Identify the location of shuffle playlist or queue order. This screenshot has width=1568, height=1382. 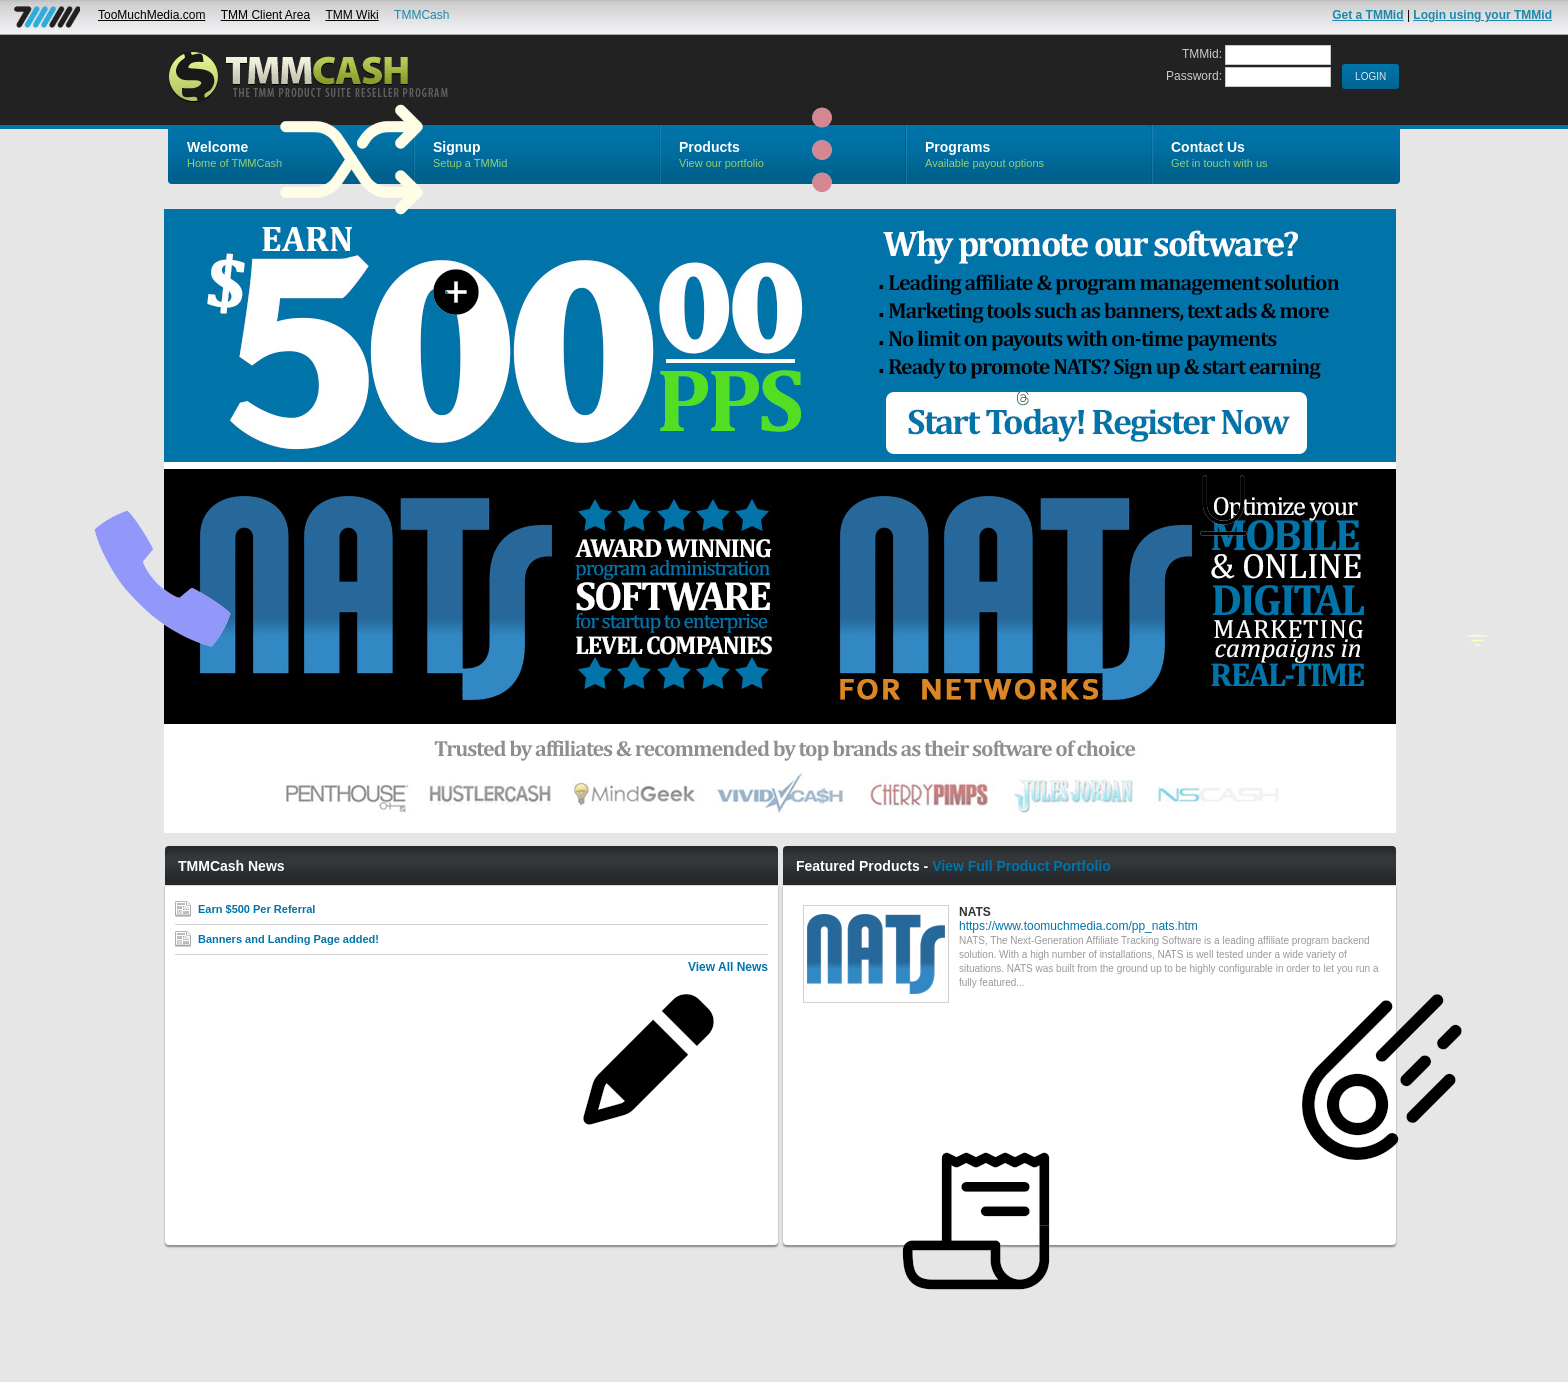
(351, 159).